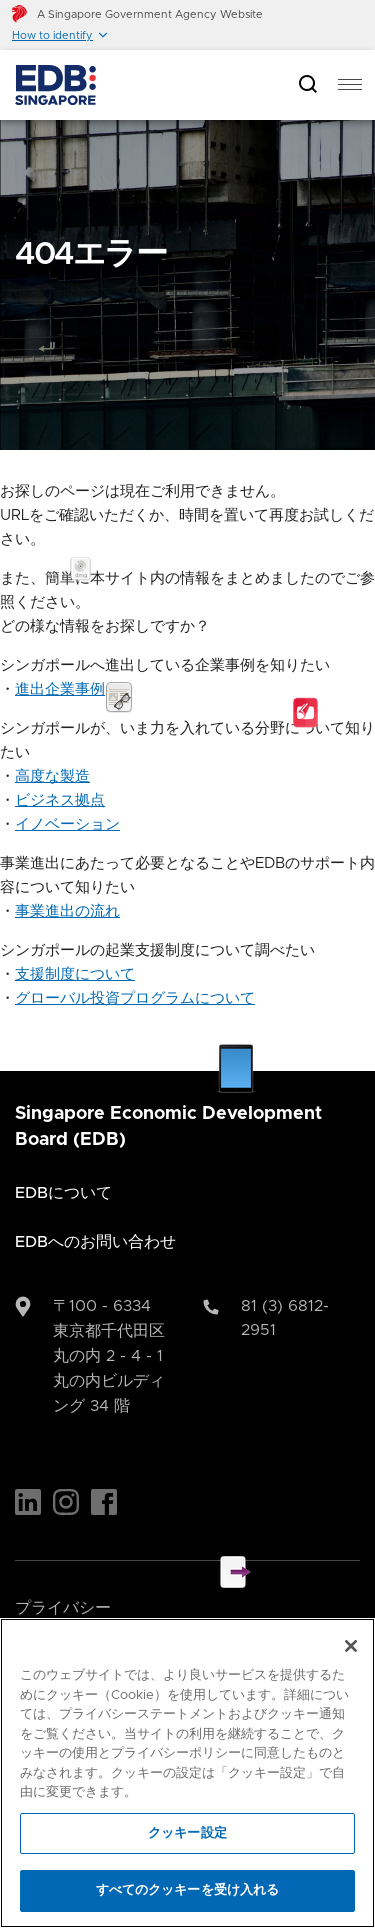 This screenshot has height=1928, width=375. Describe the element at coordinates (119, 697) in the screenshot. I see `open office or productivity applications` at that location.